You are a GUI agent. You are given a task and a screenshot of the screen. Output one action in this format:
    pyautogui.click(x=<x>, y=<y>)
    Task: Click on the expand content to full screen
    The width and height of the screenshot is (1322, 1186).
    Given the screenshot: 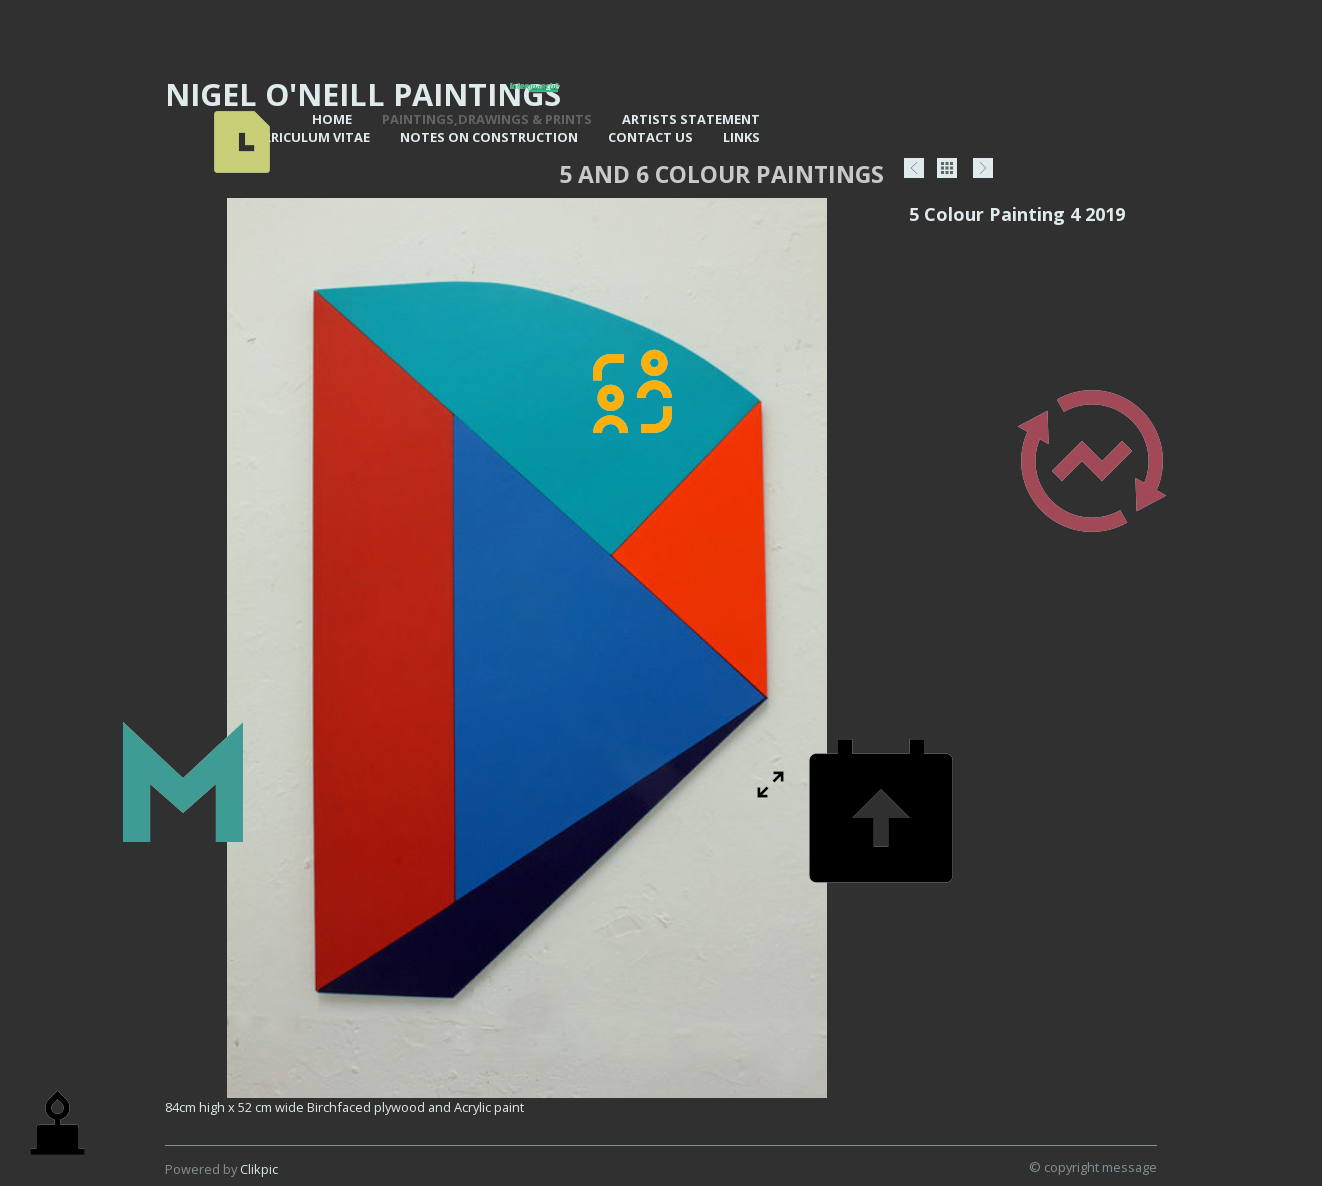 What is the action you would take?
    pyautogui.click(x=770, y=784)
    